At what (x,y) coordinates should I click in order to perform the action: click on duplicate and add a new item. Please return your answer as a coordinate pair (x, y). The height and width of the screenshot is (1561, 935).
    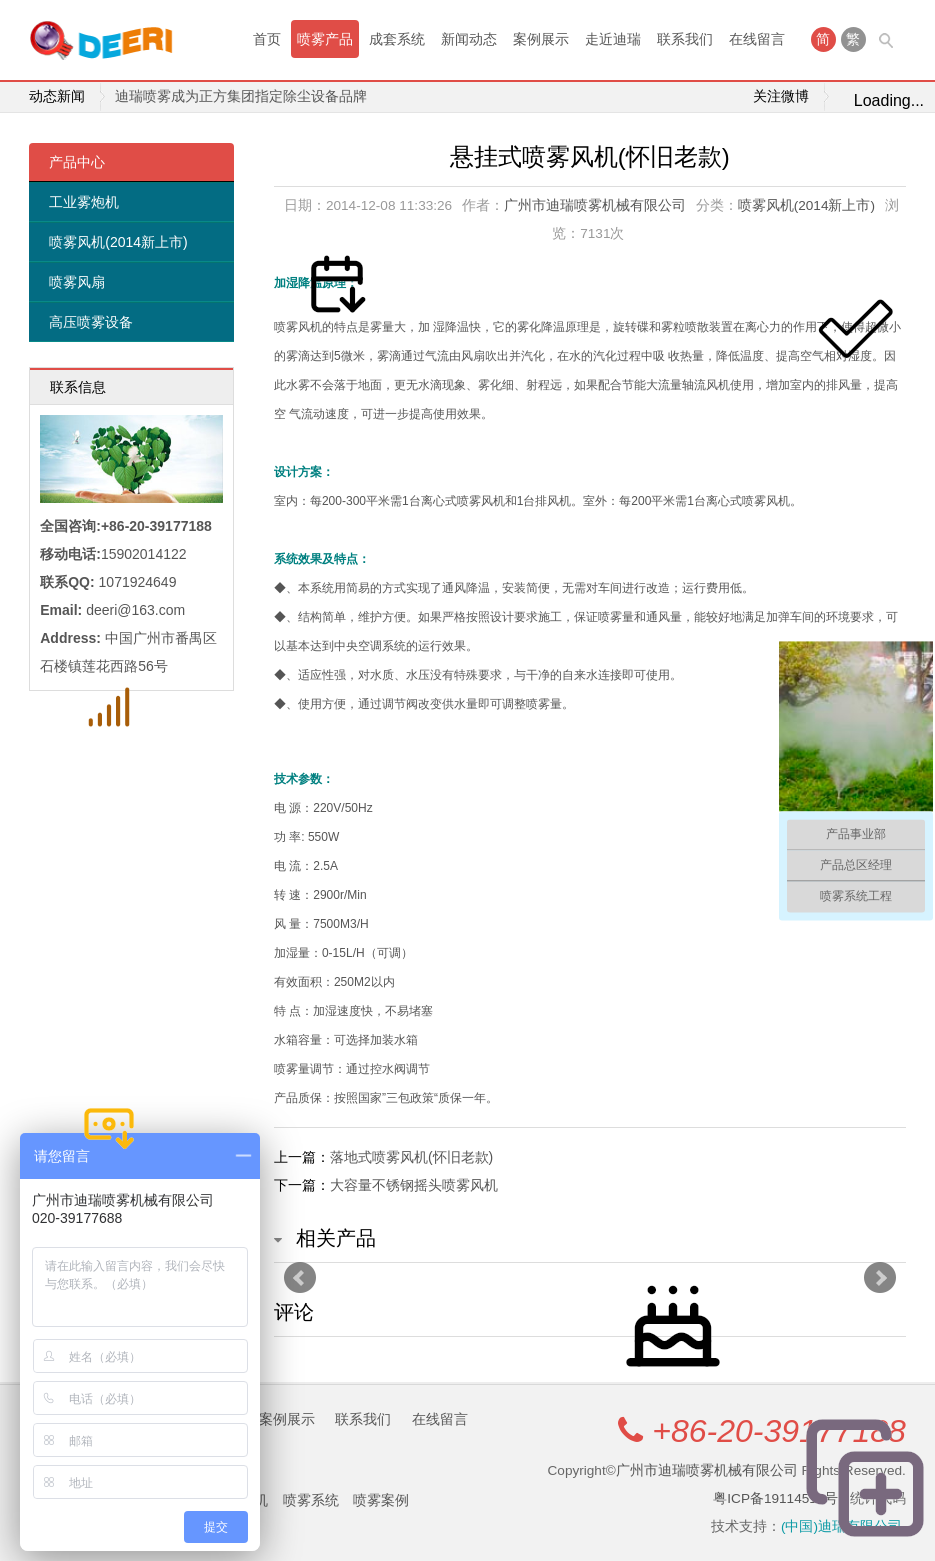
    Looking at the image, I should click on (865, 1478).